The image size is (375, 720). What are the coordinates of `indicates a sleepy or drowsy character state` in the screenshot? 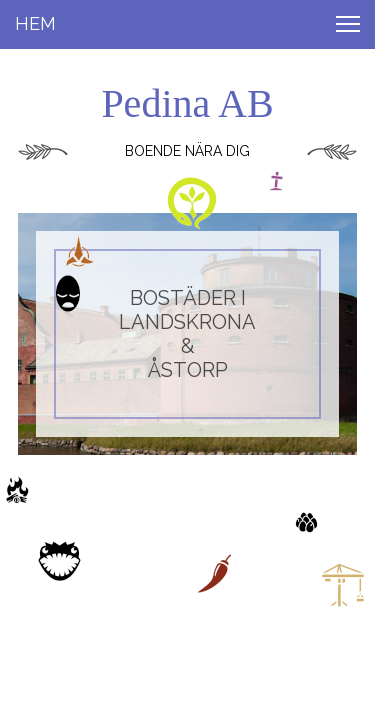 It's located at (68, 293).